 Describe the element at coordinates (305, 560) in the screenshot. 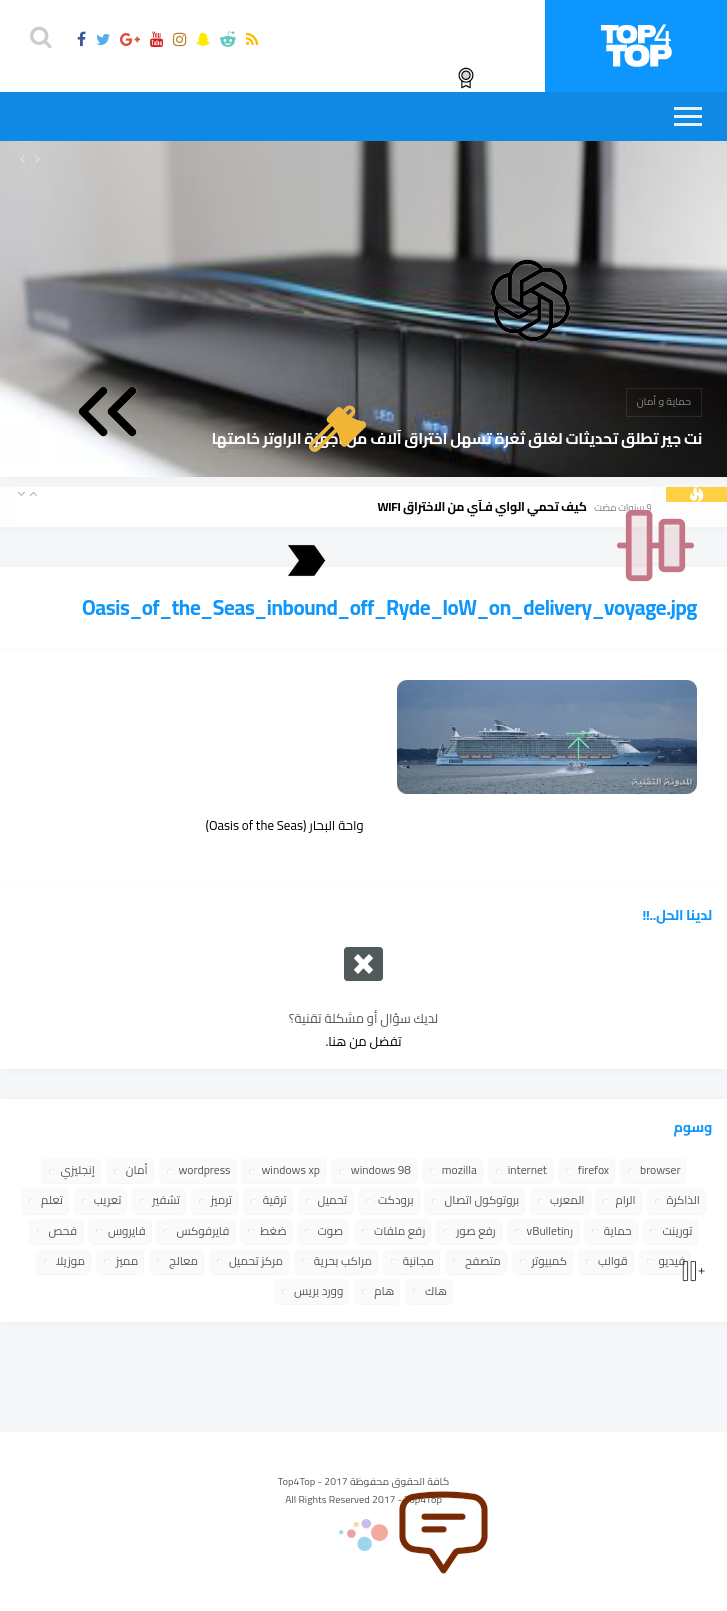

I see `mark message as important` at that location.